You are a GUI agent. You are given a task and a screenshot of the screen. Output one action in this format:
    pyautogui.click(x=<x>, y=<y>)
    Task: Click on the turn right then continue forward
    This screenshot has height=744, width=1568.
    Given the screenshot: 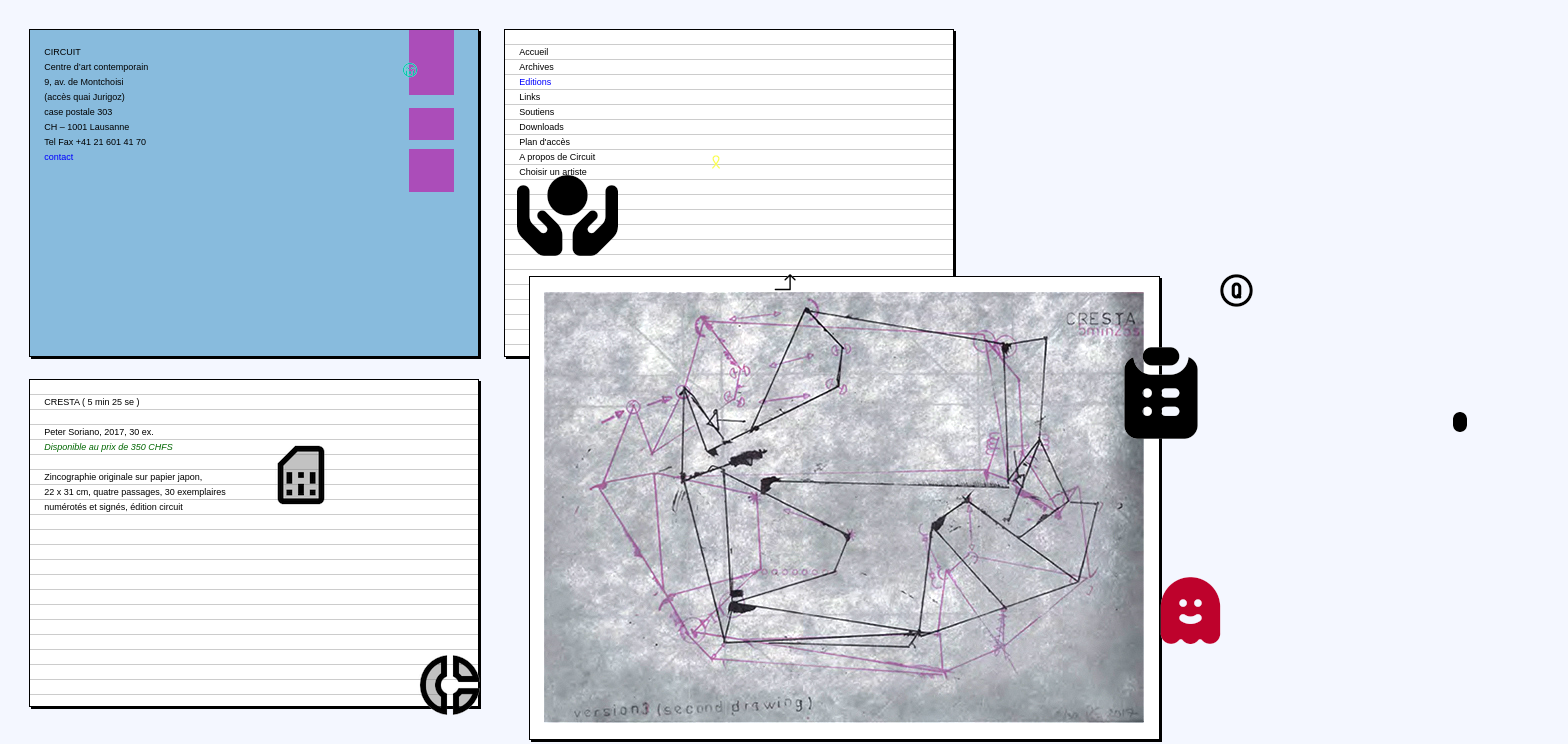 What is the action you would take?
    pyautogui.click(x=786, y=283)
    